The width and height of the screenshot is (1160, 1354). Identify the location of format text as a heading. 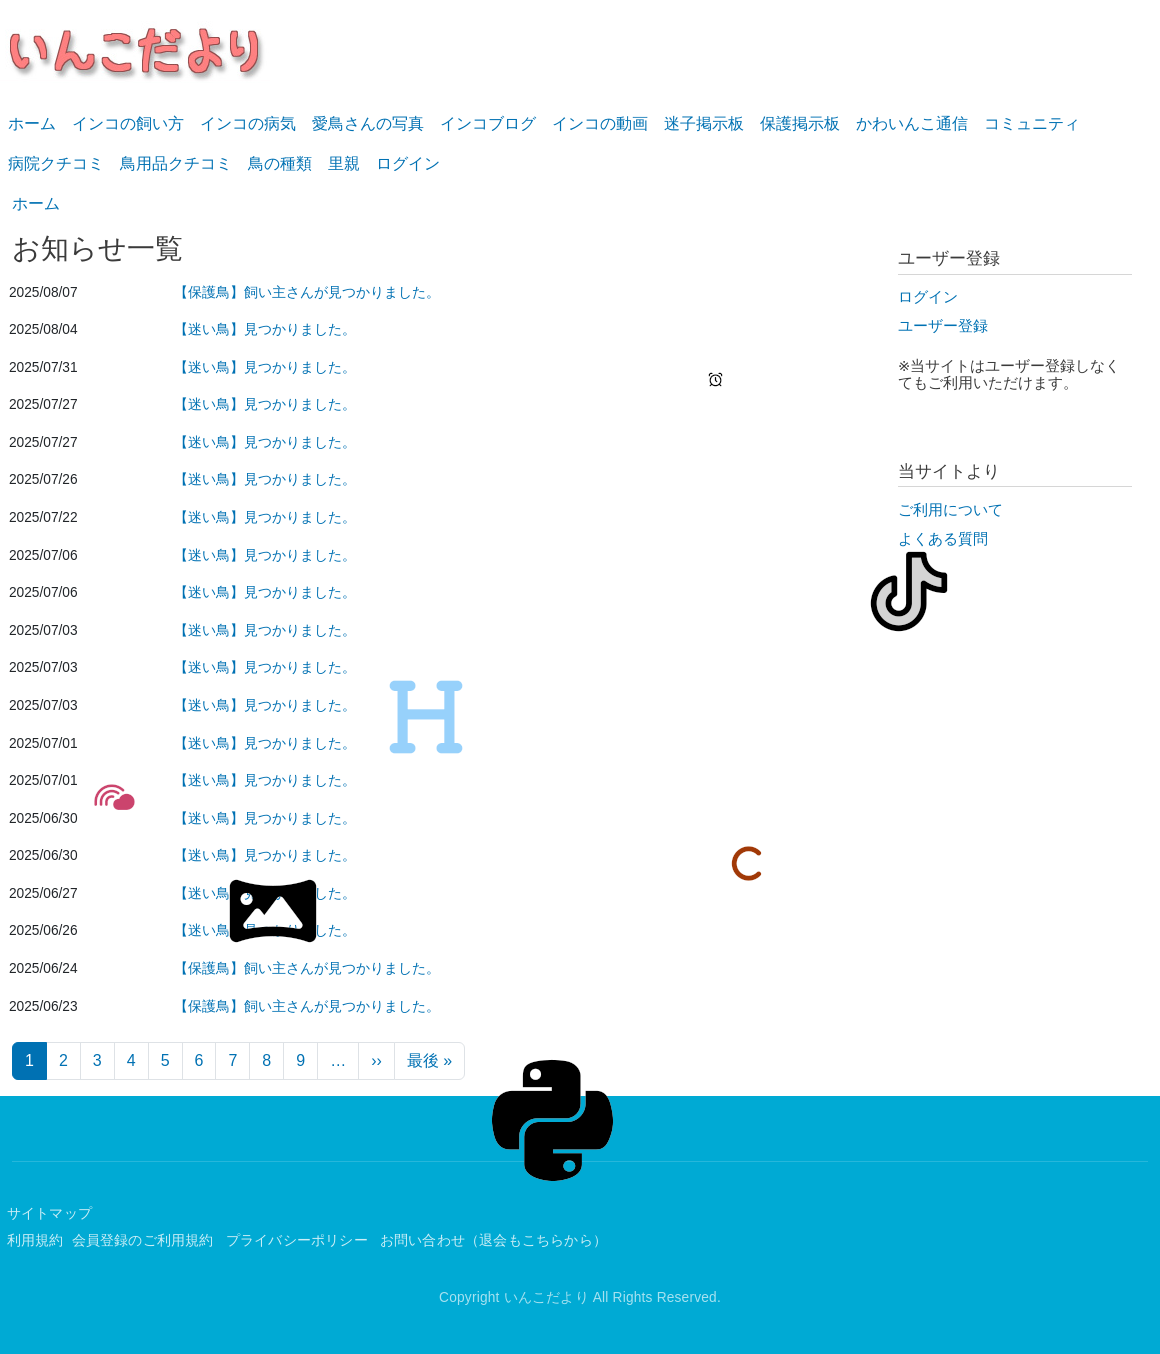
(426, 717).